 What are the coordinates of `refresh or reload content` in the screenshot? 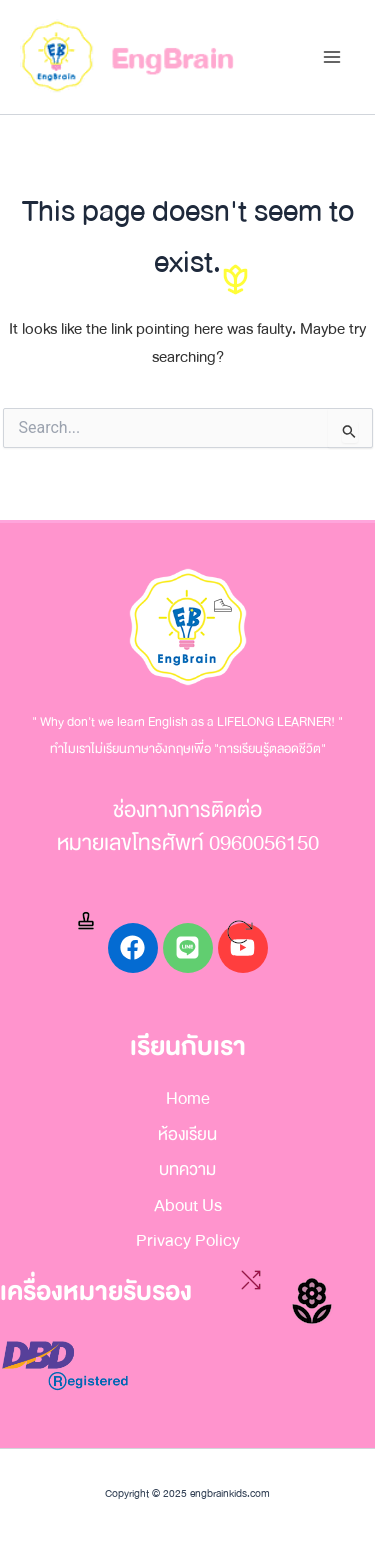 It's located at (239, 932).